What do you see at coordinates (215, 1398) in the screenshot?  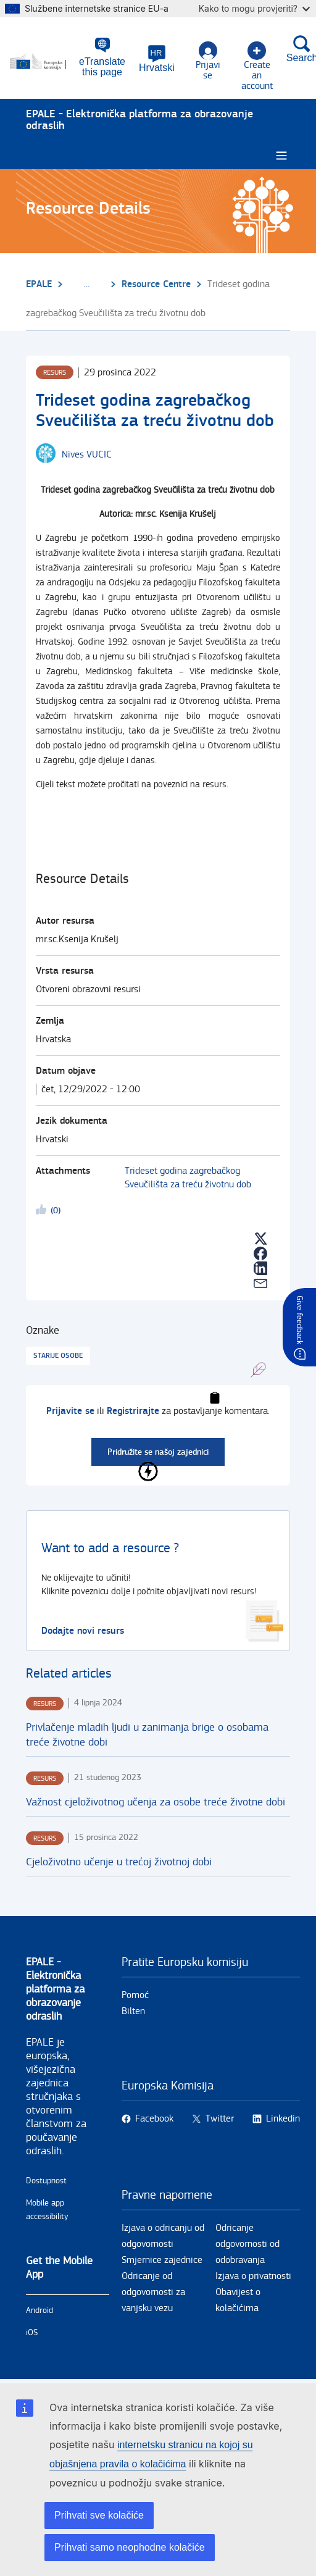 I see `copy content to clipboard` at bounding box center [215, 1398].